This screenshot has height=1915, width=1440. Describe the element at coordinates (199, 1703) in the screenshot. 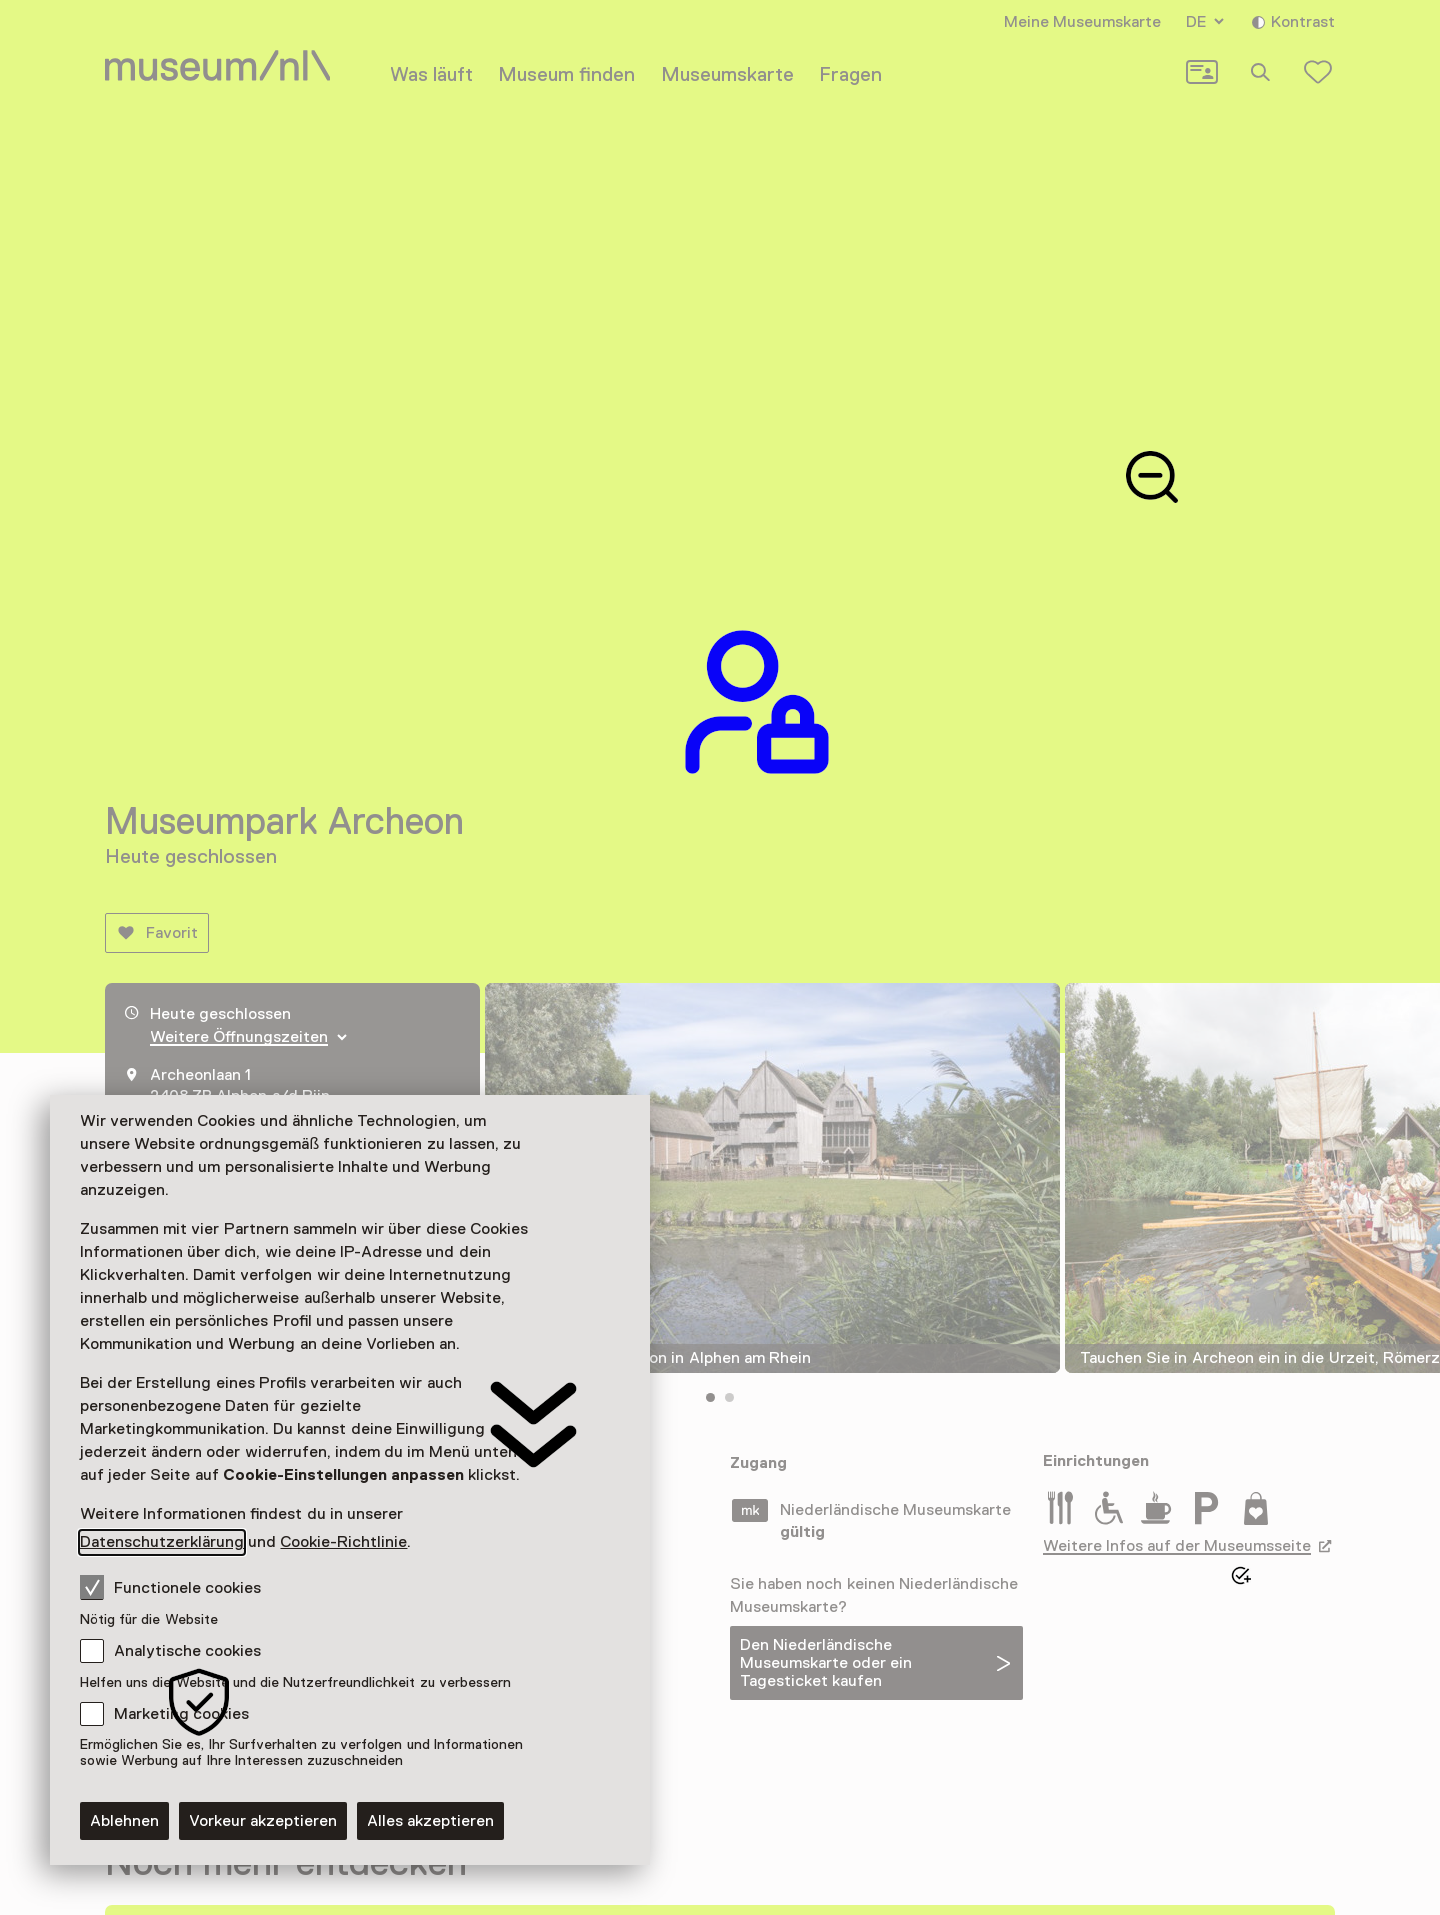

I see `indicates verified security or protection status` at that location.